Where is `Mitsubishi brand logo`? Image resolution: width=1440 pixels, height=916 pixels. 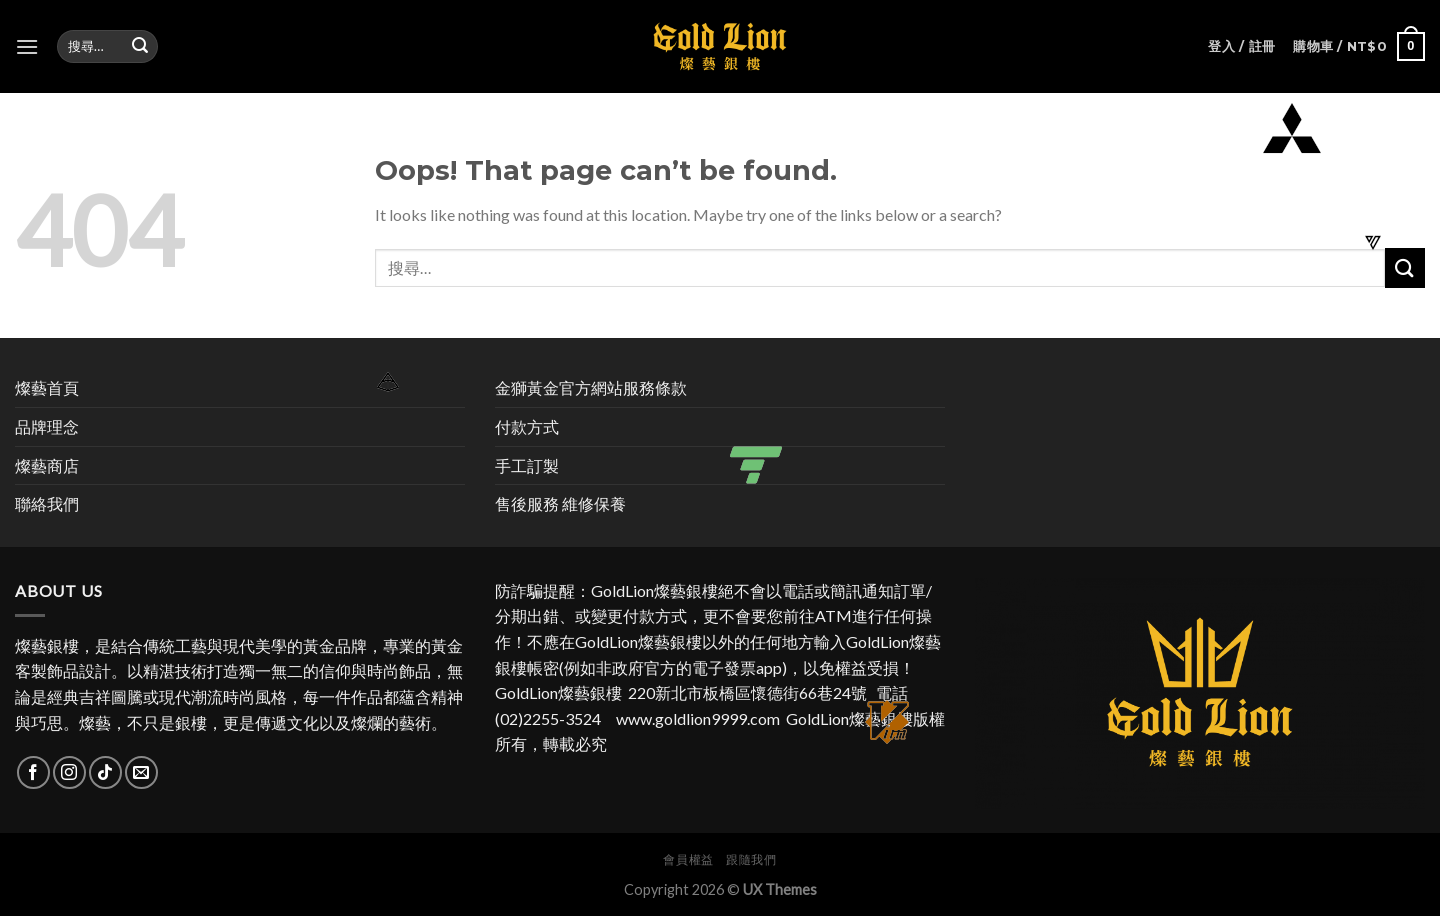 Mitsubishi brand logo is located at coordinates (1292, 128).